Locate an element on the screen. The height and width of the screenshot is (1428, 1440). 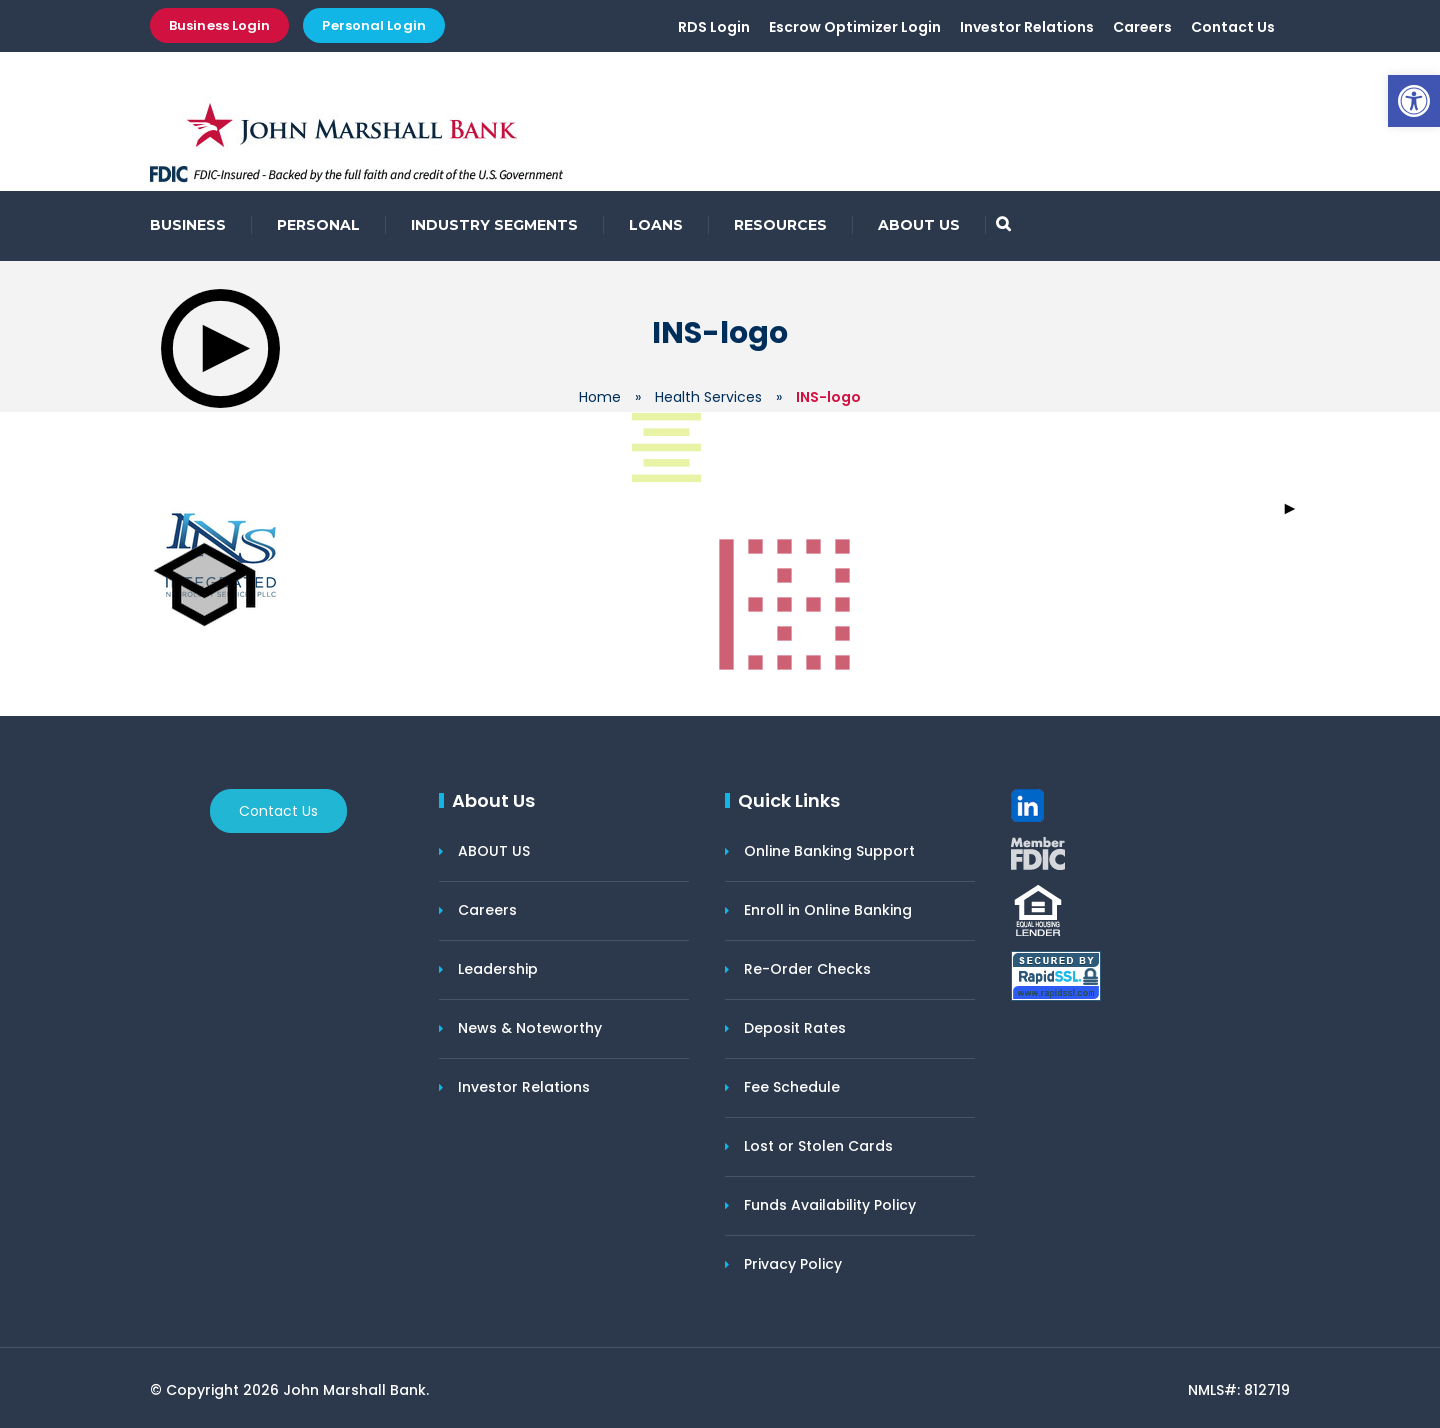
apply border to left edge only is located at coordinates (784, 604).